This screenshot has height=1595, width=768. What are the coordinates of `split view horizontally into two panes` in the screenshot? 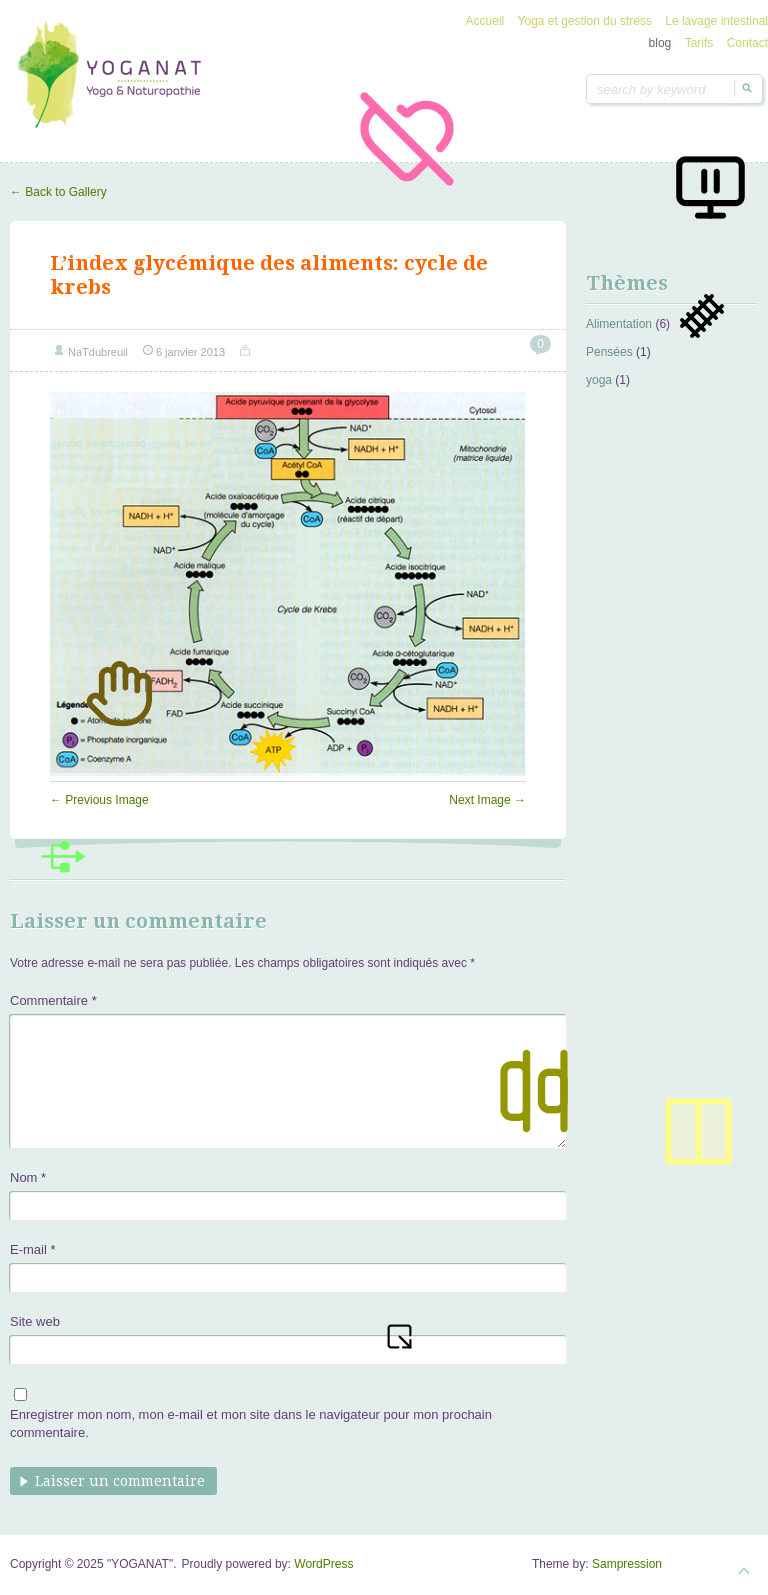 It's located at (698, 1131).